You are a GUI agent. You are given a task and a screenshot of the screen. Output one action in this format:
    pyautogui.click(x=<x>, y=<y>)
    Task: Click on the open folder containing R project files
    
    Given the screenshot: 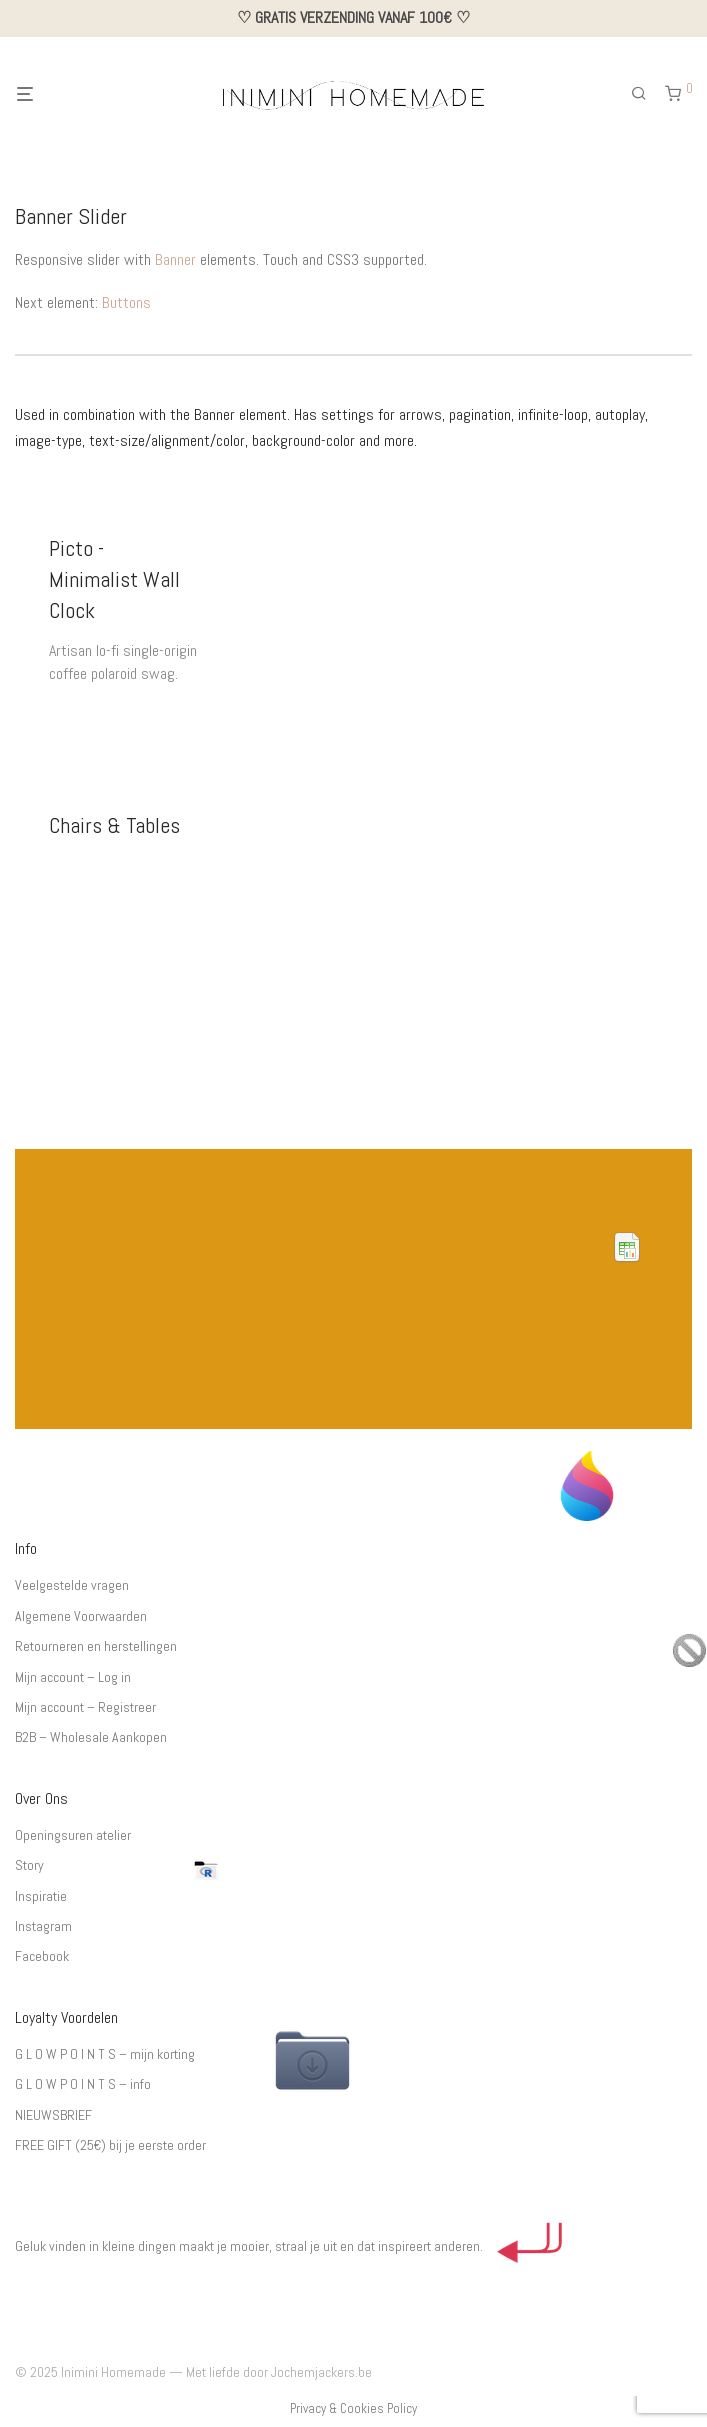 What is the action you would take?
    pyautogui.click(x=206, y=1871)
    